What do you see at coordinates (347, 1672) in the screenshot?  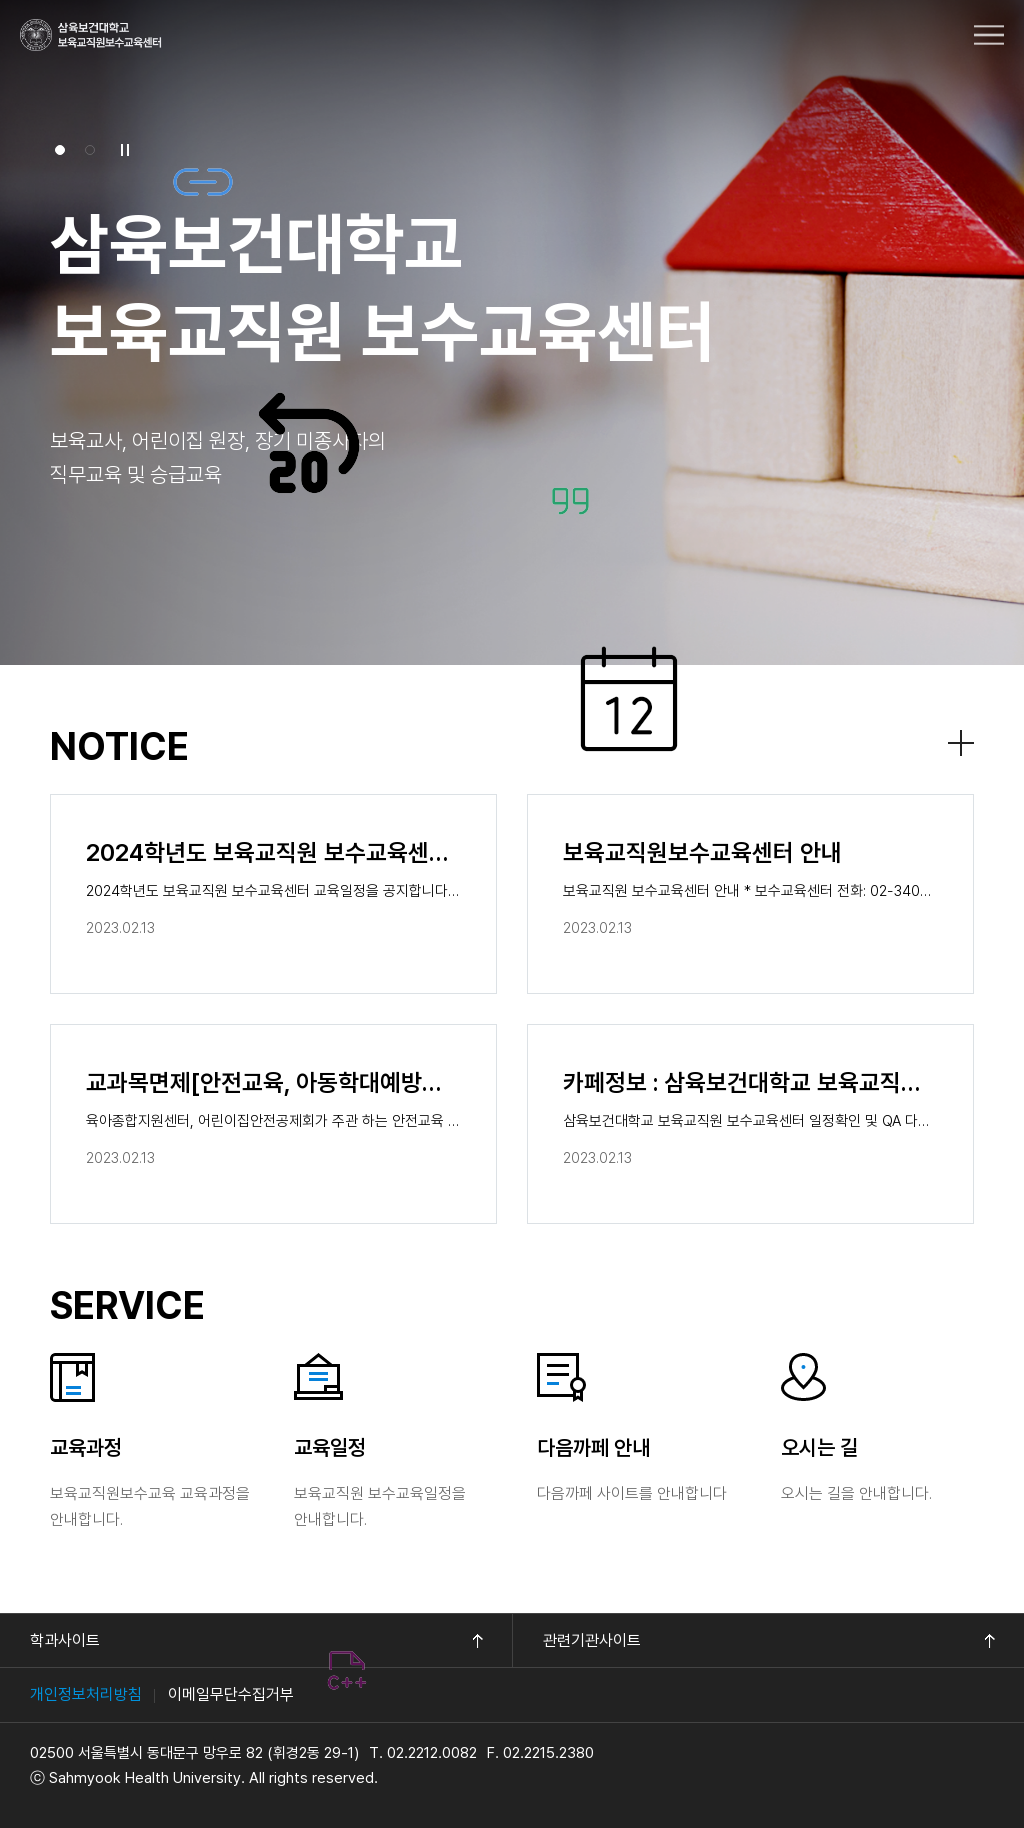 I see `a C++ source code file` at bounding box center [347, 1672].